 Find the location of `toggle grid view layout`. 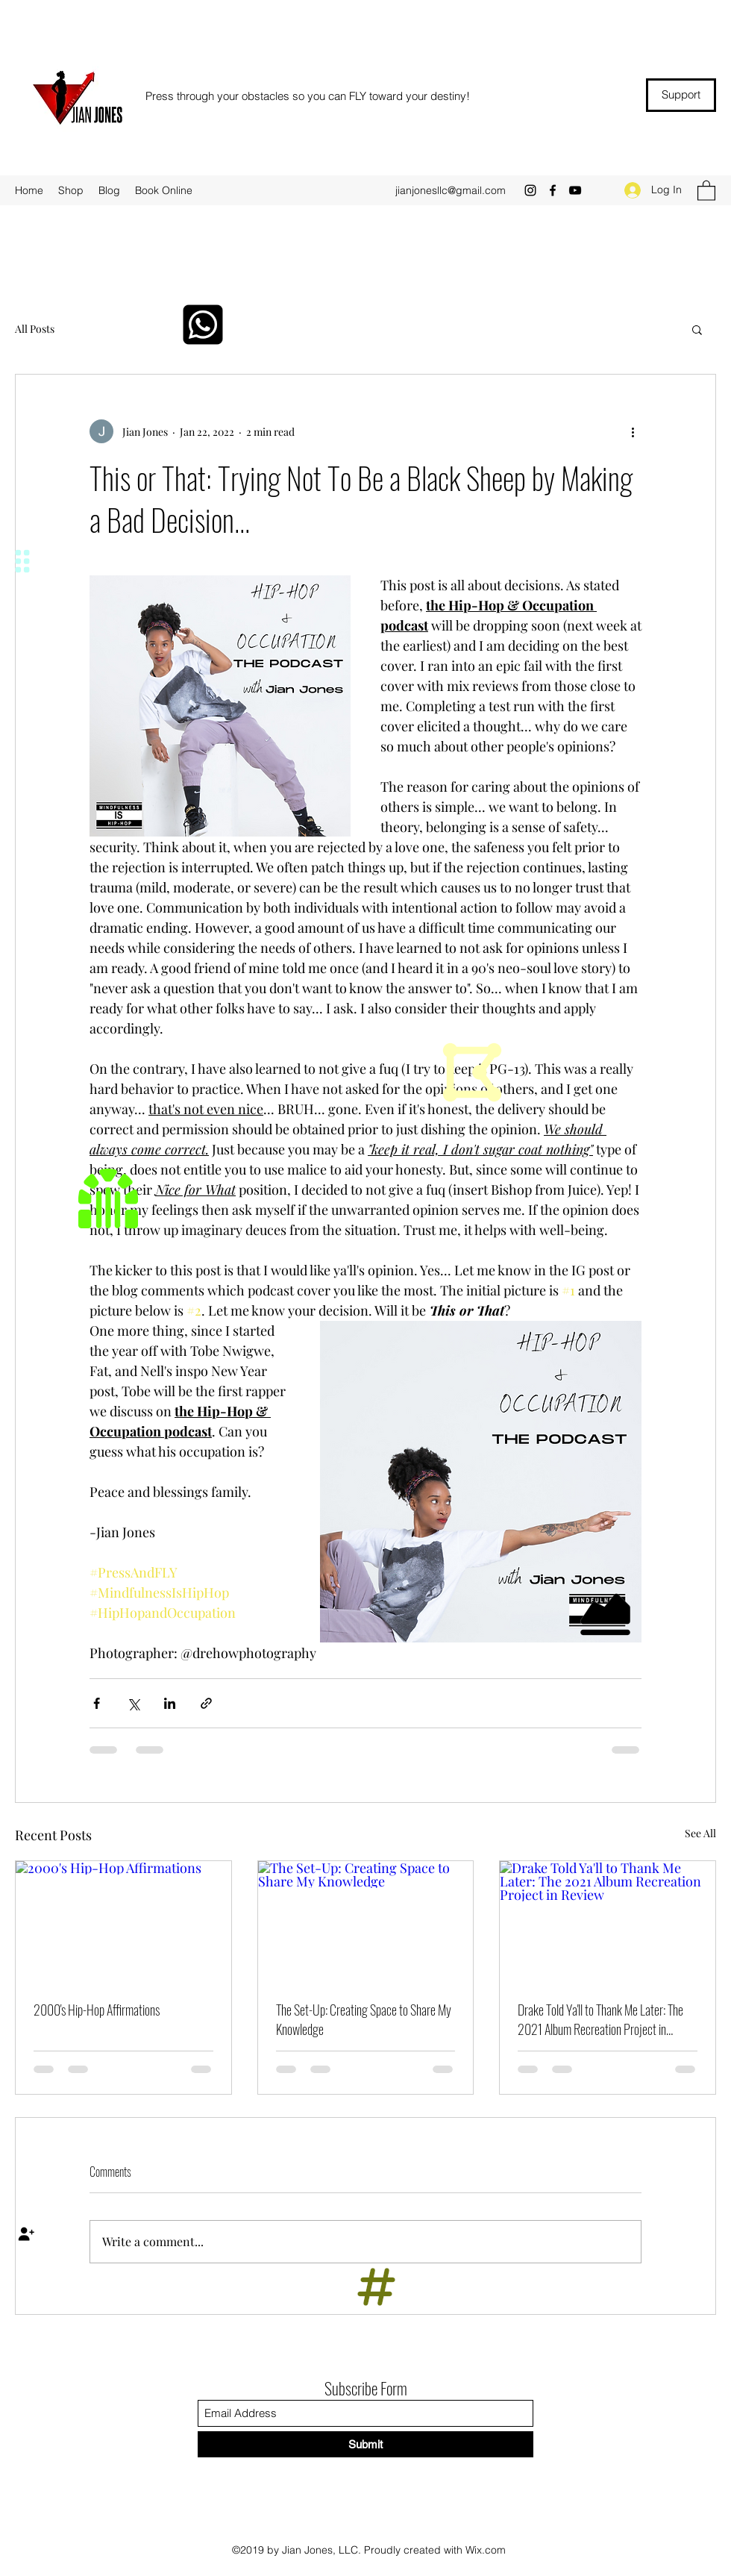

toggle grid view layout is located at coordinates (22, 561).